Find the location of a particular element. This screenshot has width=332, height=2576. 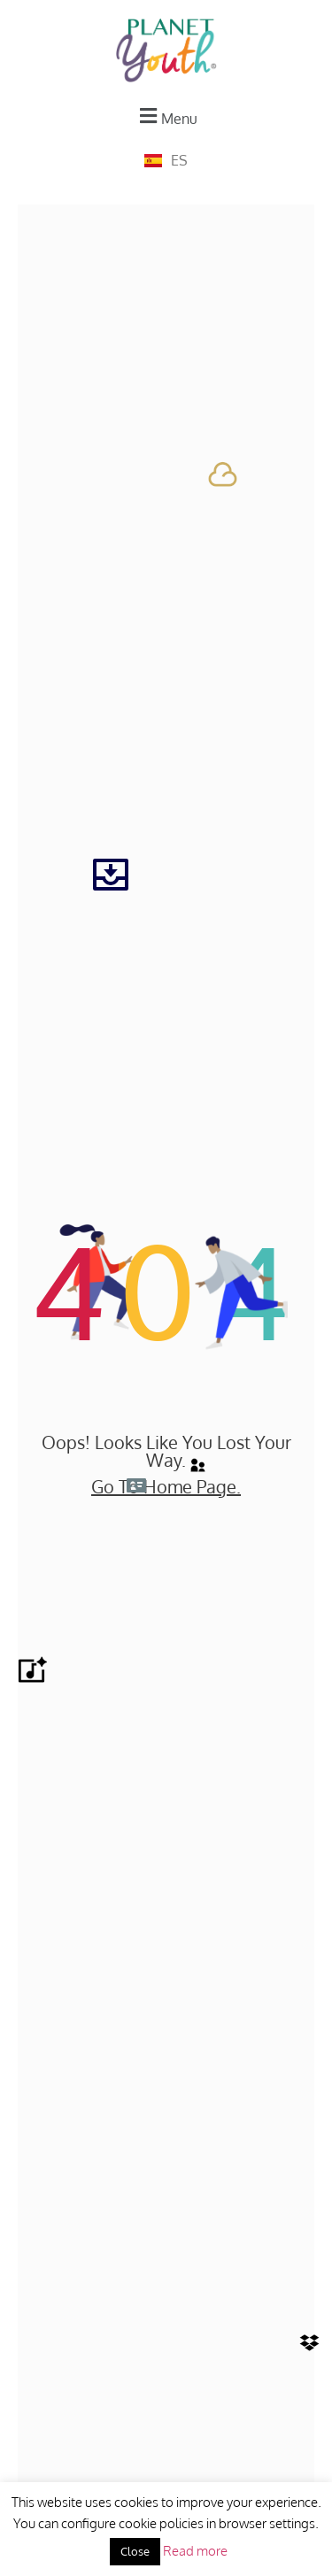

open Dropbox cloud storage is located at coordinates (309, 2341).